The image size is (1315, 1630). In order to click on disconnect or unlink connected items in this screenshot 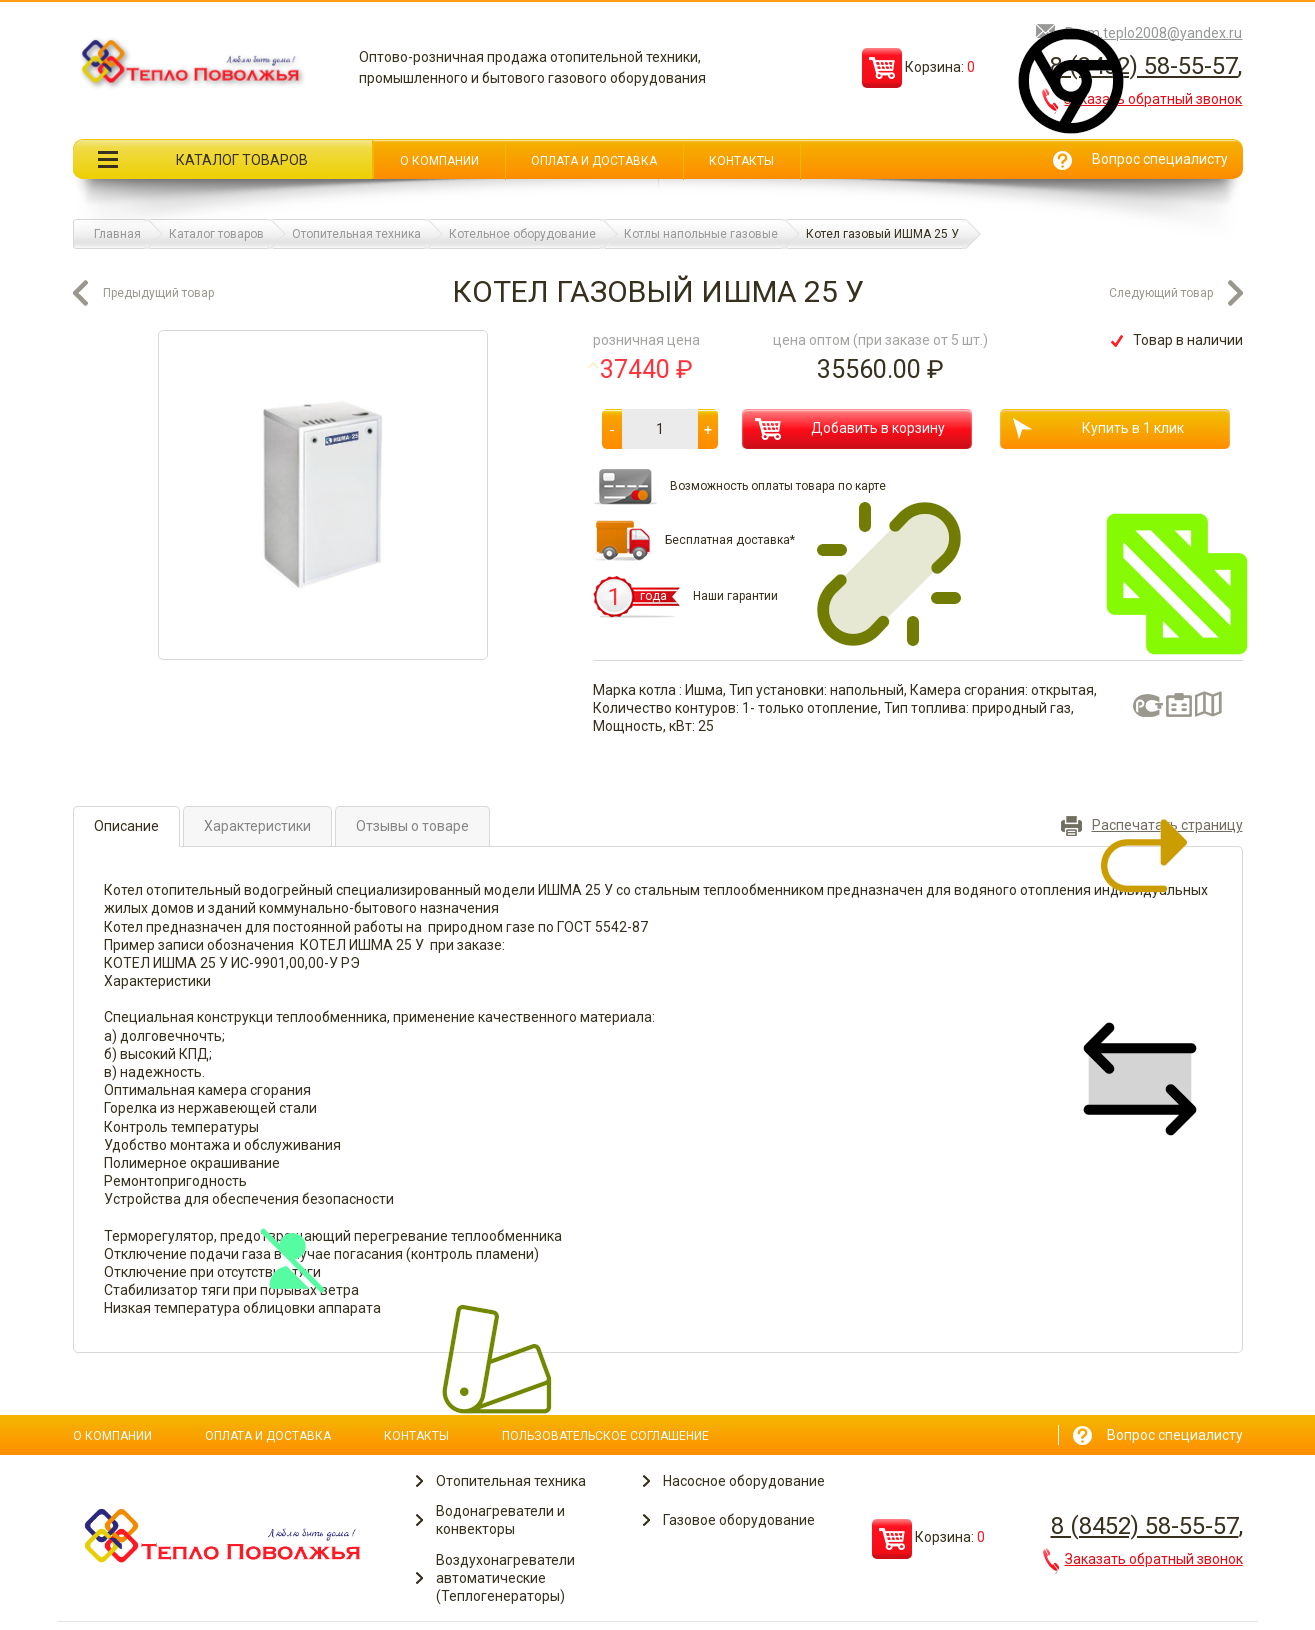, I will do `click(889, 574)`.